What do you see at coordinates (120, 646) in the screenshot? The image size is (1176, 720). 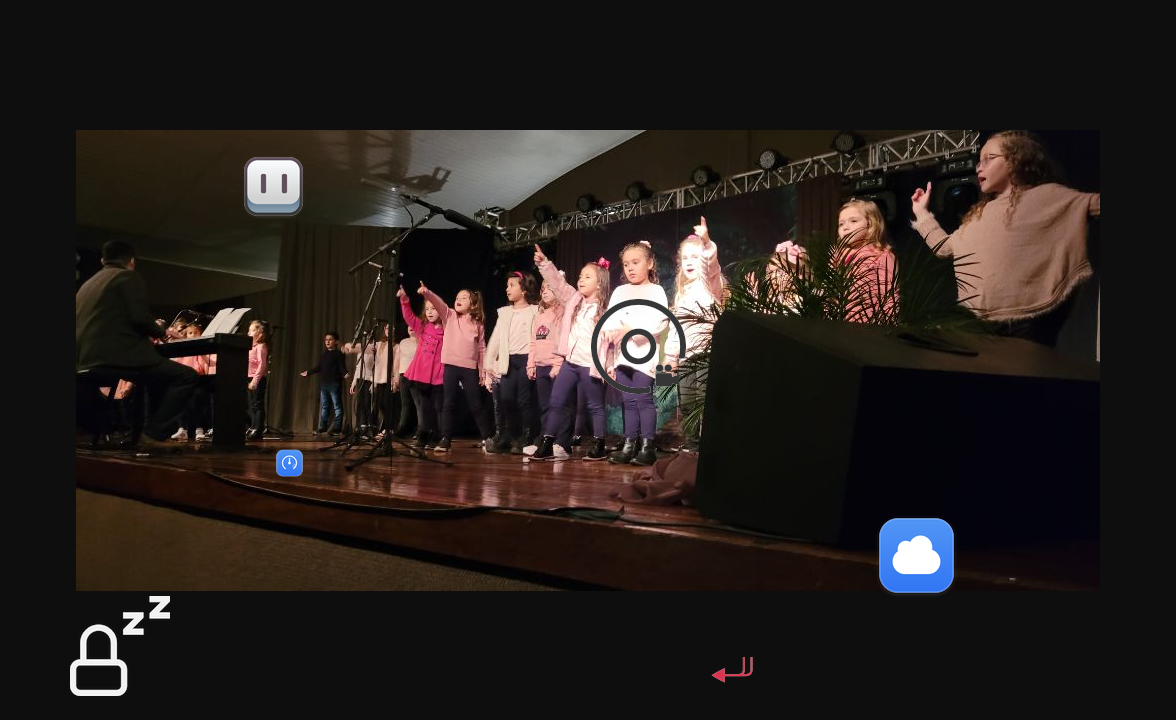 I see `system sleep mode is enabled and unrestricted` at bounding box center [120, 646].